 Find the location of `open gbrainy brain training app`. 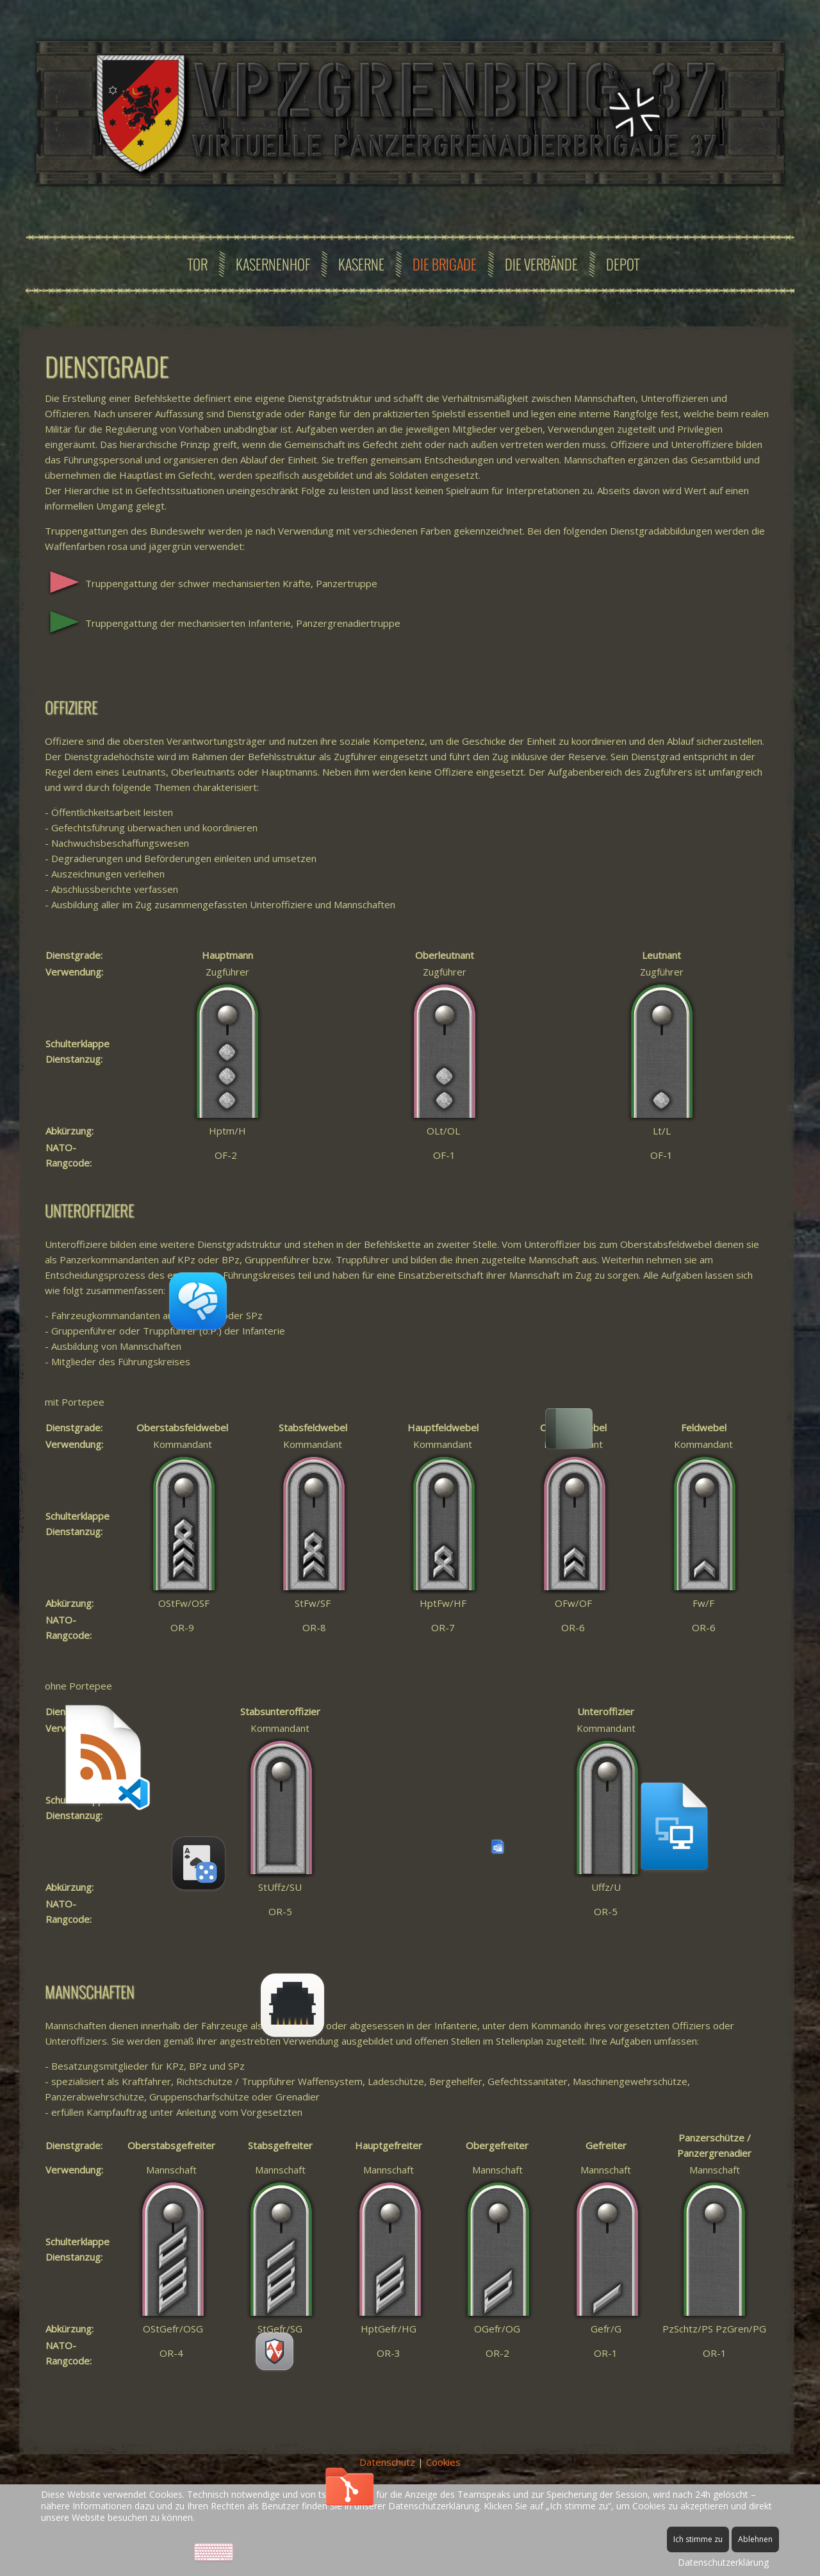

open gbrainy brain training app is located at coordinates (198, 1301).